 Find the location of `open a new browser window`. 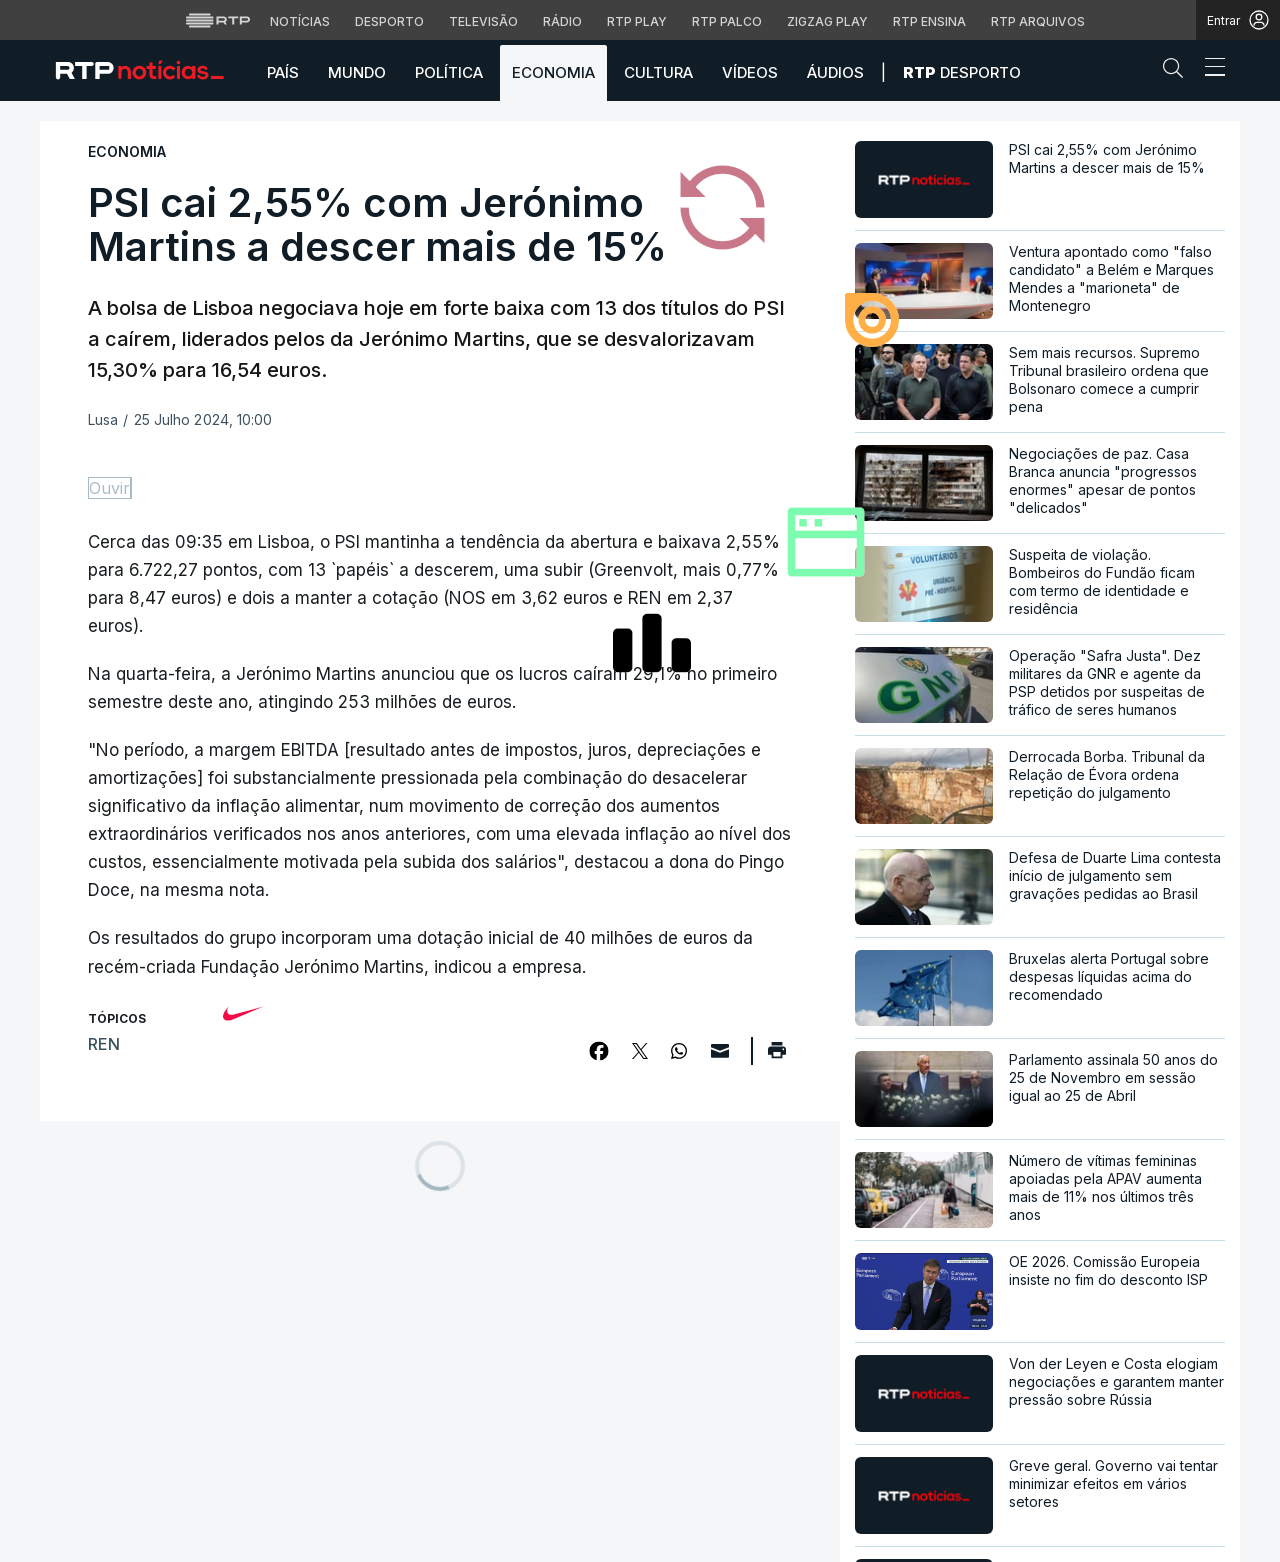

open a new browser window is located at coordinates (826, 542).